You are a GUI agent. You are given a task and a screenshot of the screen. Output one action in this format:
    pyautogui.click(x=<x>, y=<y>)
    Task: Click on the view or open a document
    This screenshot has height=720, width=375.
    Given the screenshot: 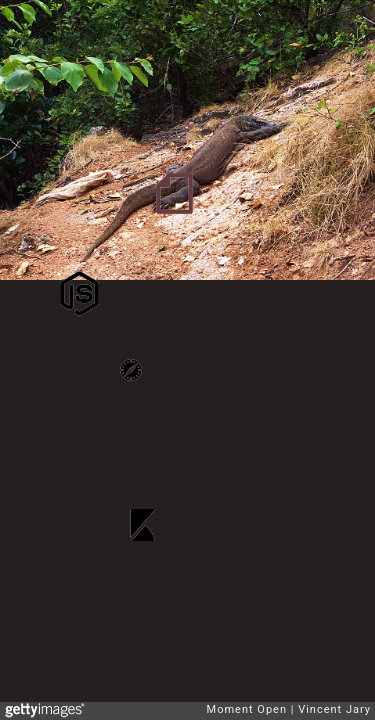 What is the action you would take?
    pyautogui.click(x=174, y=193)
    